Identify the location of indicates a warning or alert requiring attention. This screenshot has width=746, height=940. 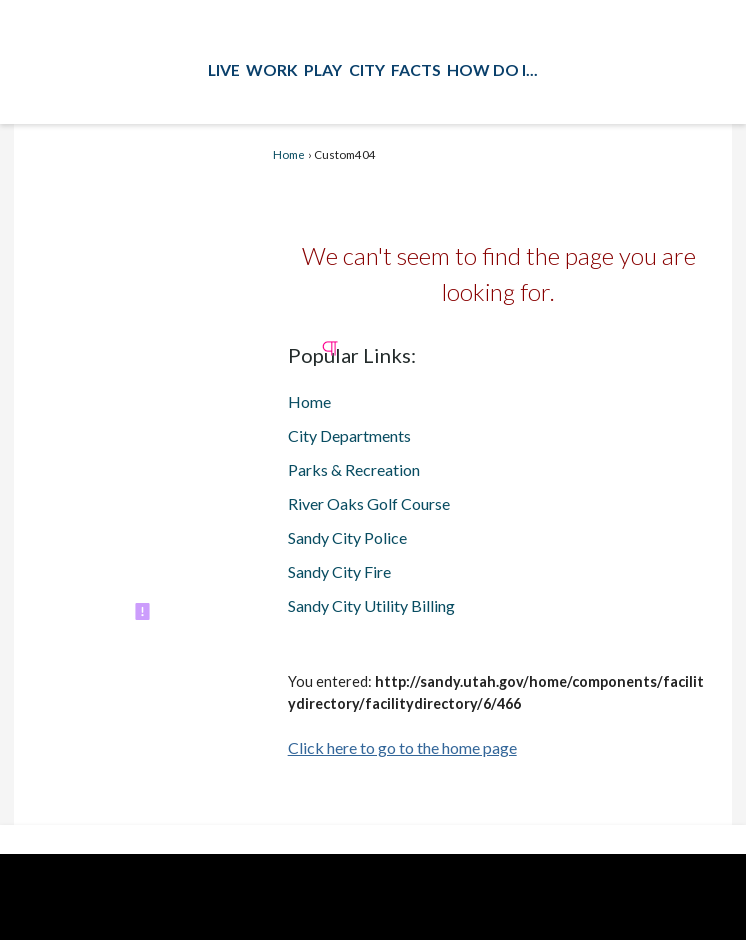
(142, 611).